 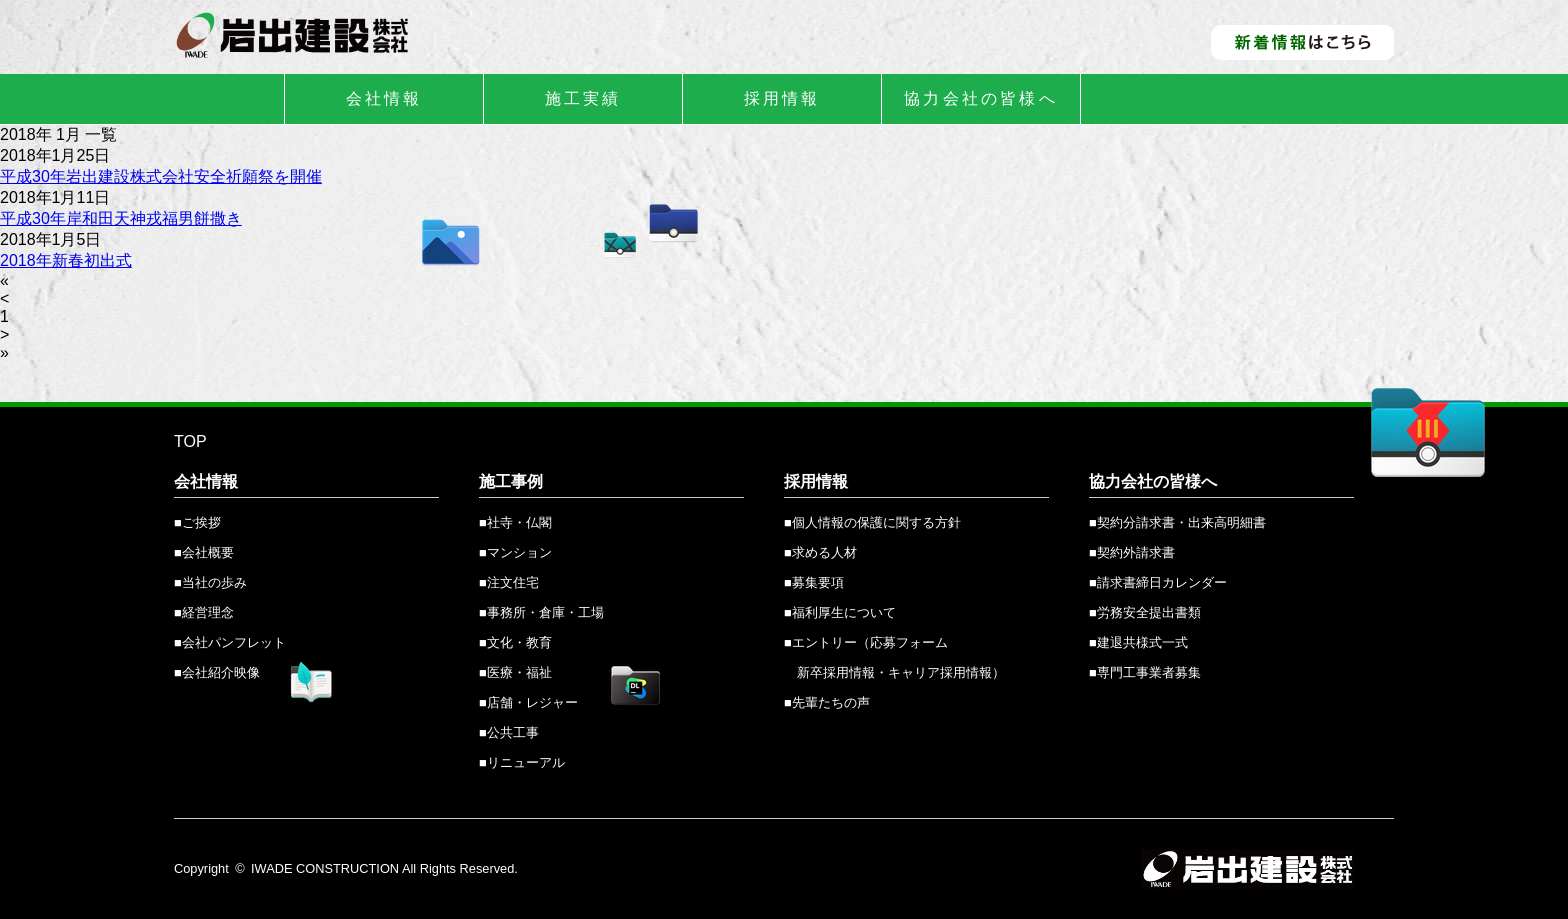 I want to click on folder containing pokémon game files or saves, so click(x=673, y=224).